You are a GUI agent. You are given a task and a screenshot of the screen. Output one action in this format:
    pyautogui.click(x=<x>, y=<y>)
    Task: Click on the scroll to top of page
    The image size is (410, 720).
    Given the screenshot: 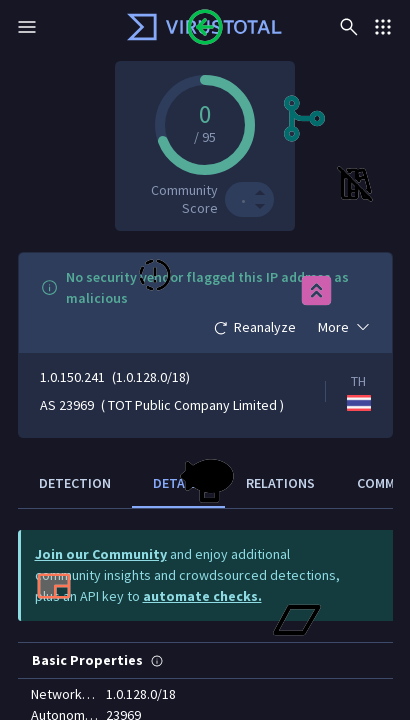 What is the action you would take?
    pyautogui.click(x=316, y=290)
    